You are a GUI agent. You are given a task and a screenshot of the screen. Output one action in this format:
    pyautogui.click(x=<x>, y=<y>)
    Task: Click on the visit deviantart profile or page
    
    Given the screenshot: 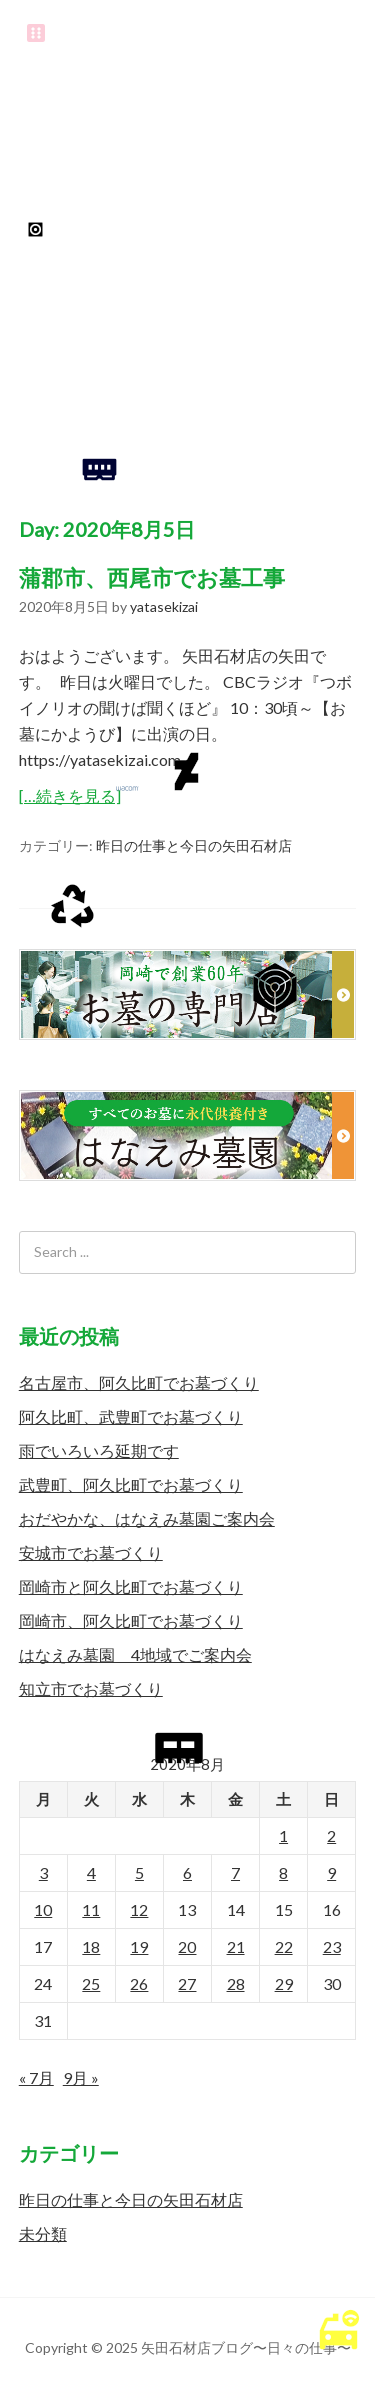 What is the action you would take?
    pyautogui.click(x=186, y=771)
    